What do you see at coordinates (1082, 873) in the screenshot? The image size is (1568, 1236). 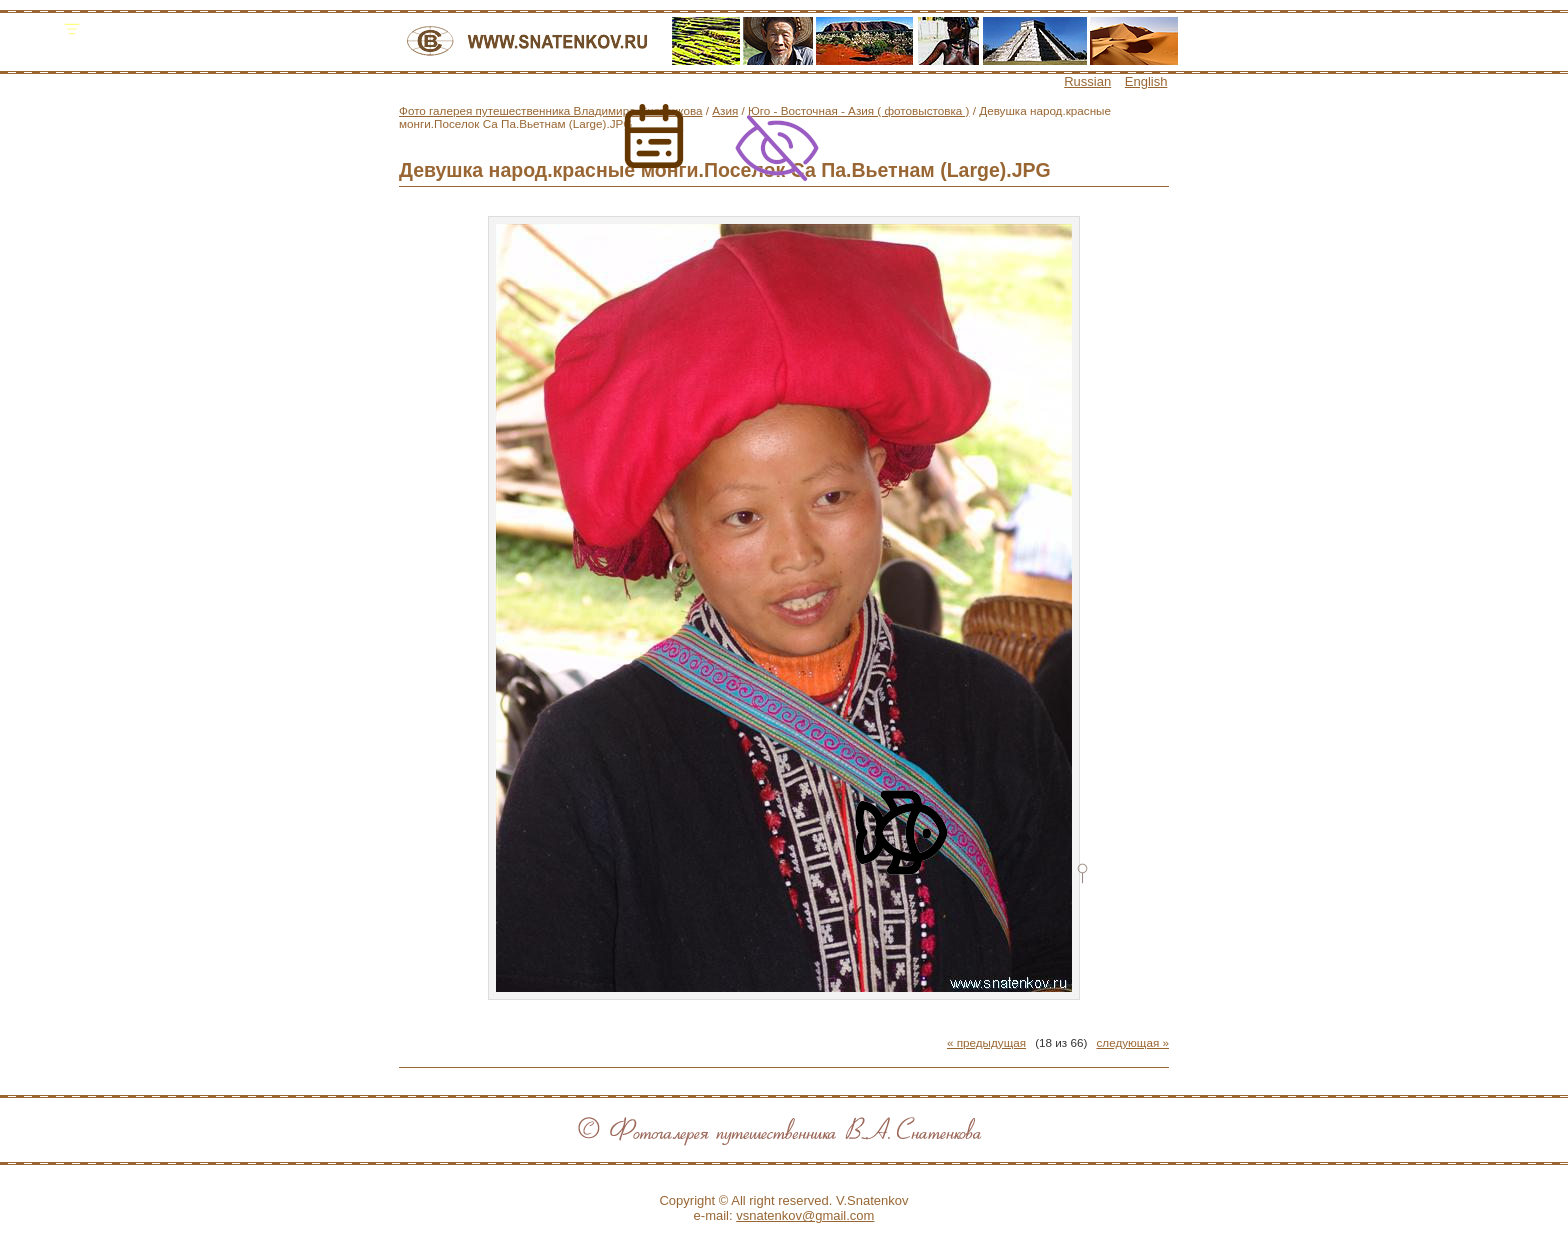 I see `mark a location on the map` at bounding box center [1082, 873].